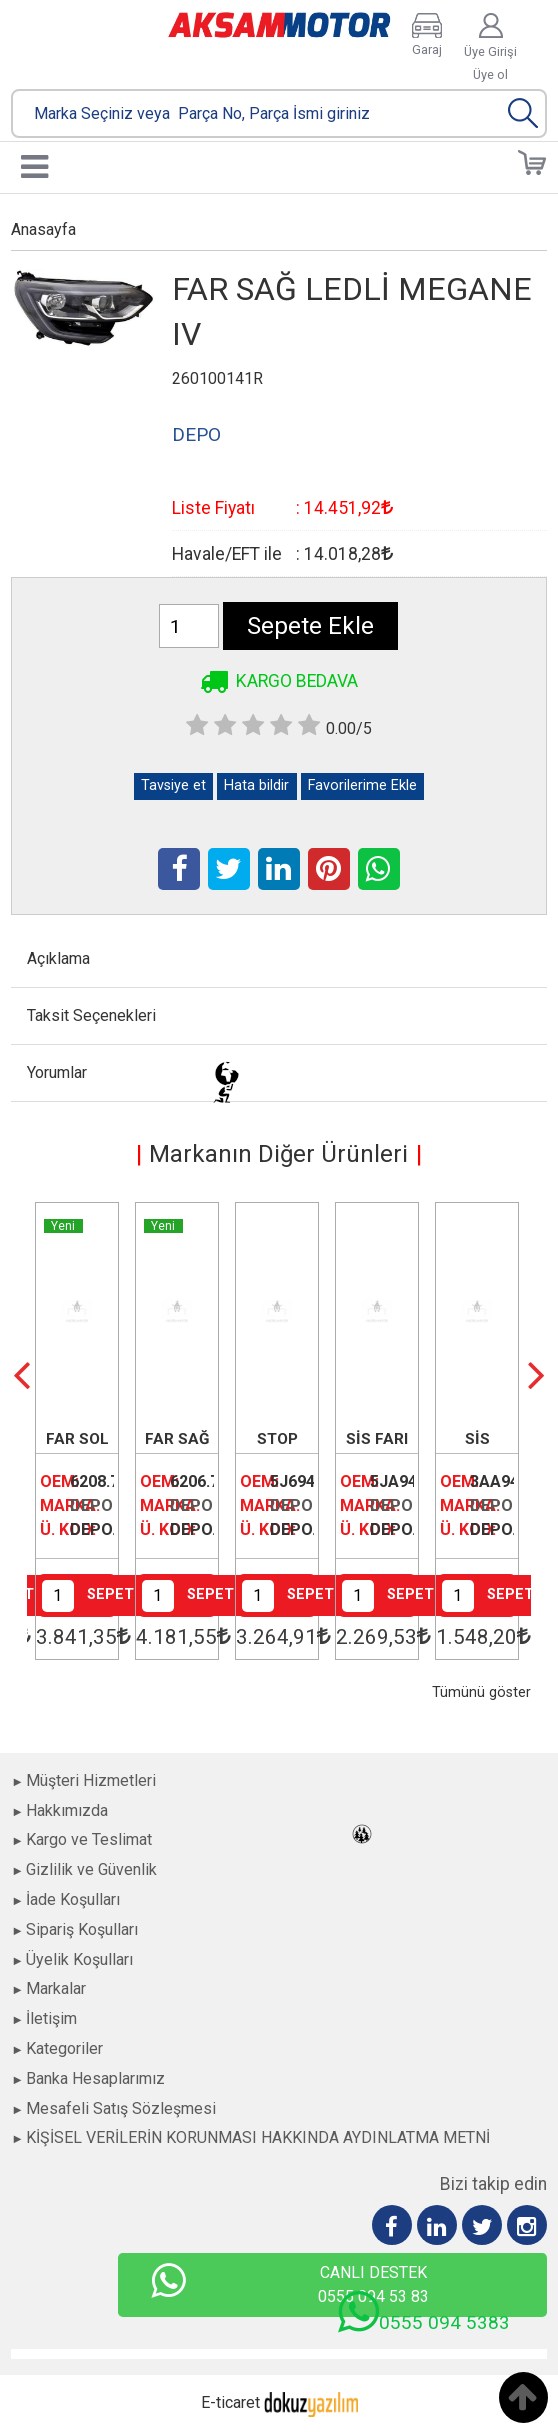 This screenshot has height=2433, width=558. I want to click on view world map or global content, so click(227, 1082).